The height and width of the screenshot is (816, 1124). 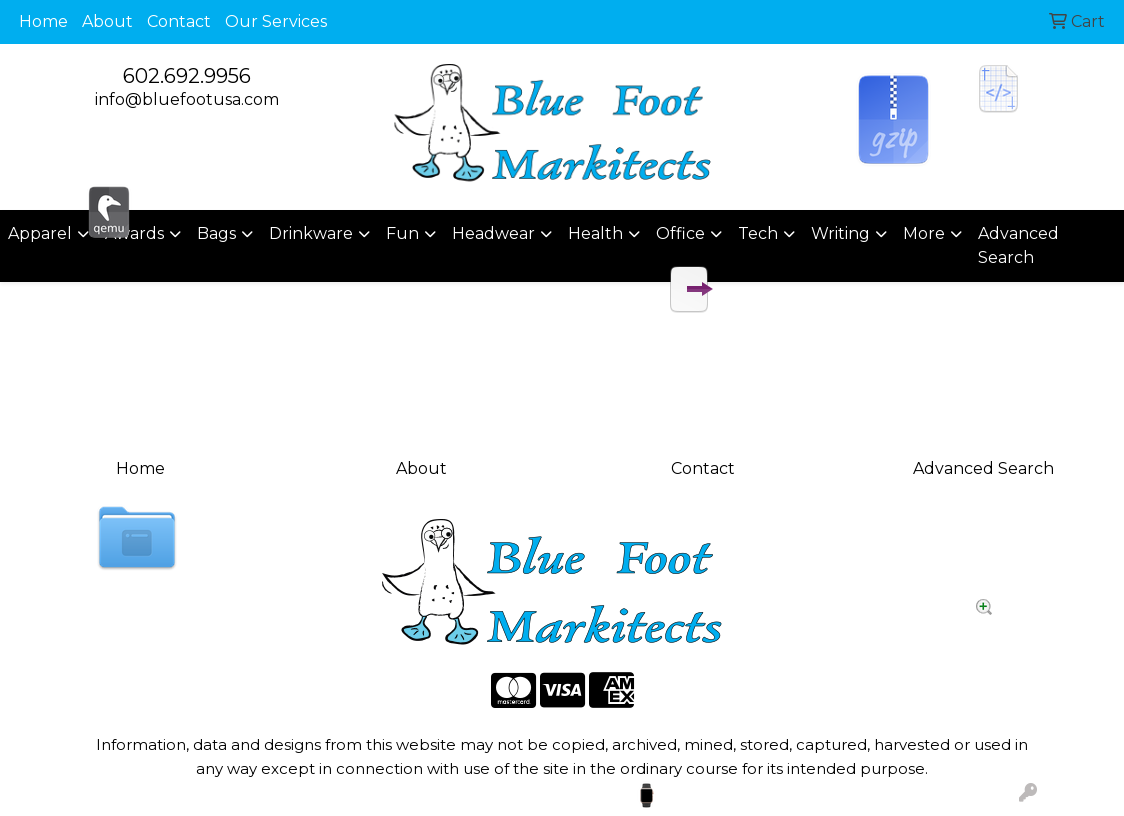 I want to click on qemu virtual disk image file, so click(x=109, y=212).